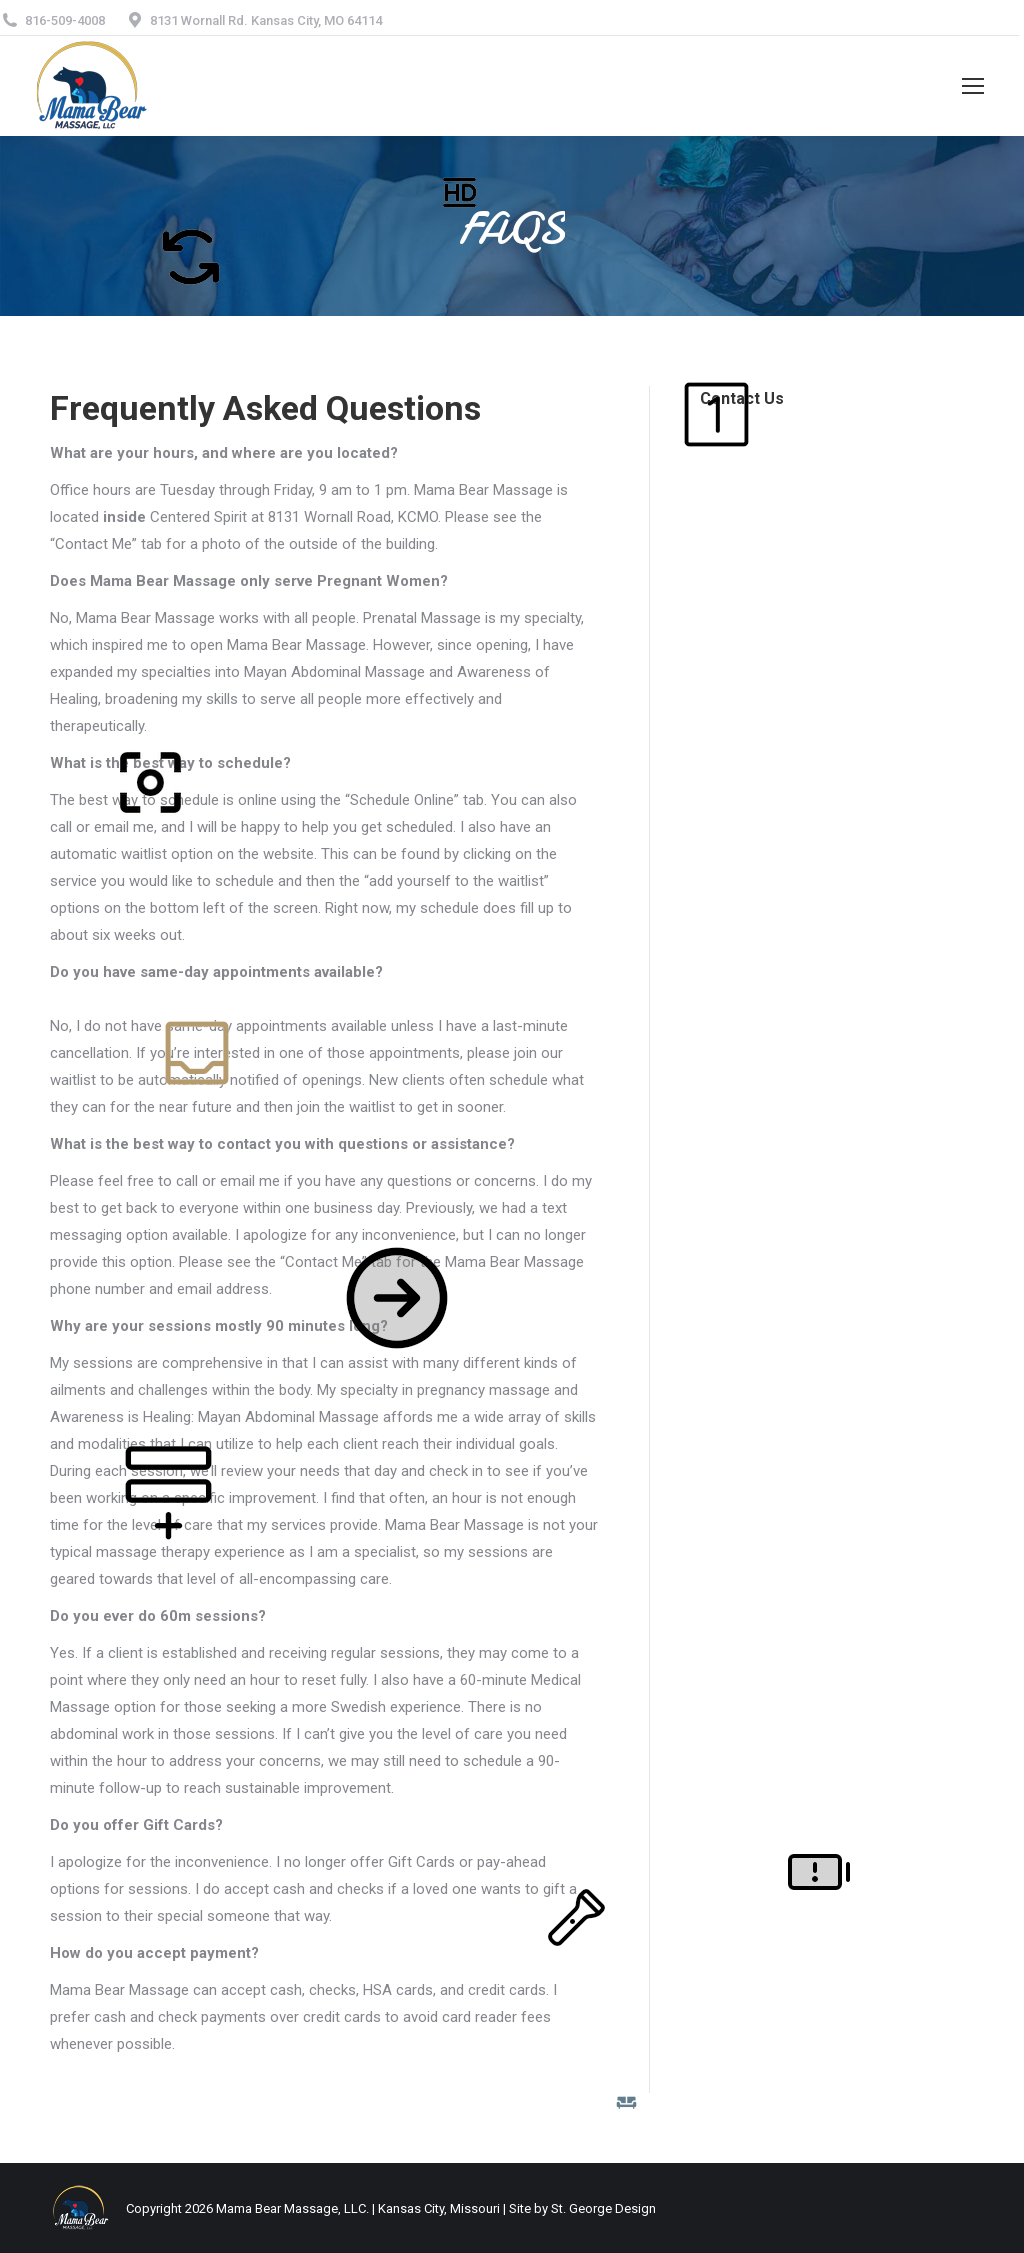  What do you see at coordinates (397, 1298) in the screenshot?
I see `proceed to the next step` at bounding box center [397, 1298].